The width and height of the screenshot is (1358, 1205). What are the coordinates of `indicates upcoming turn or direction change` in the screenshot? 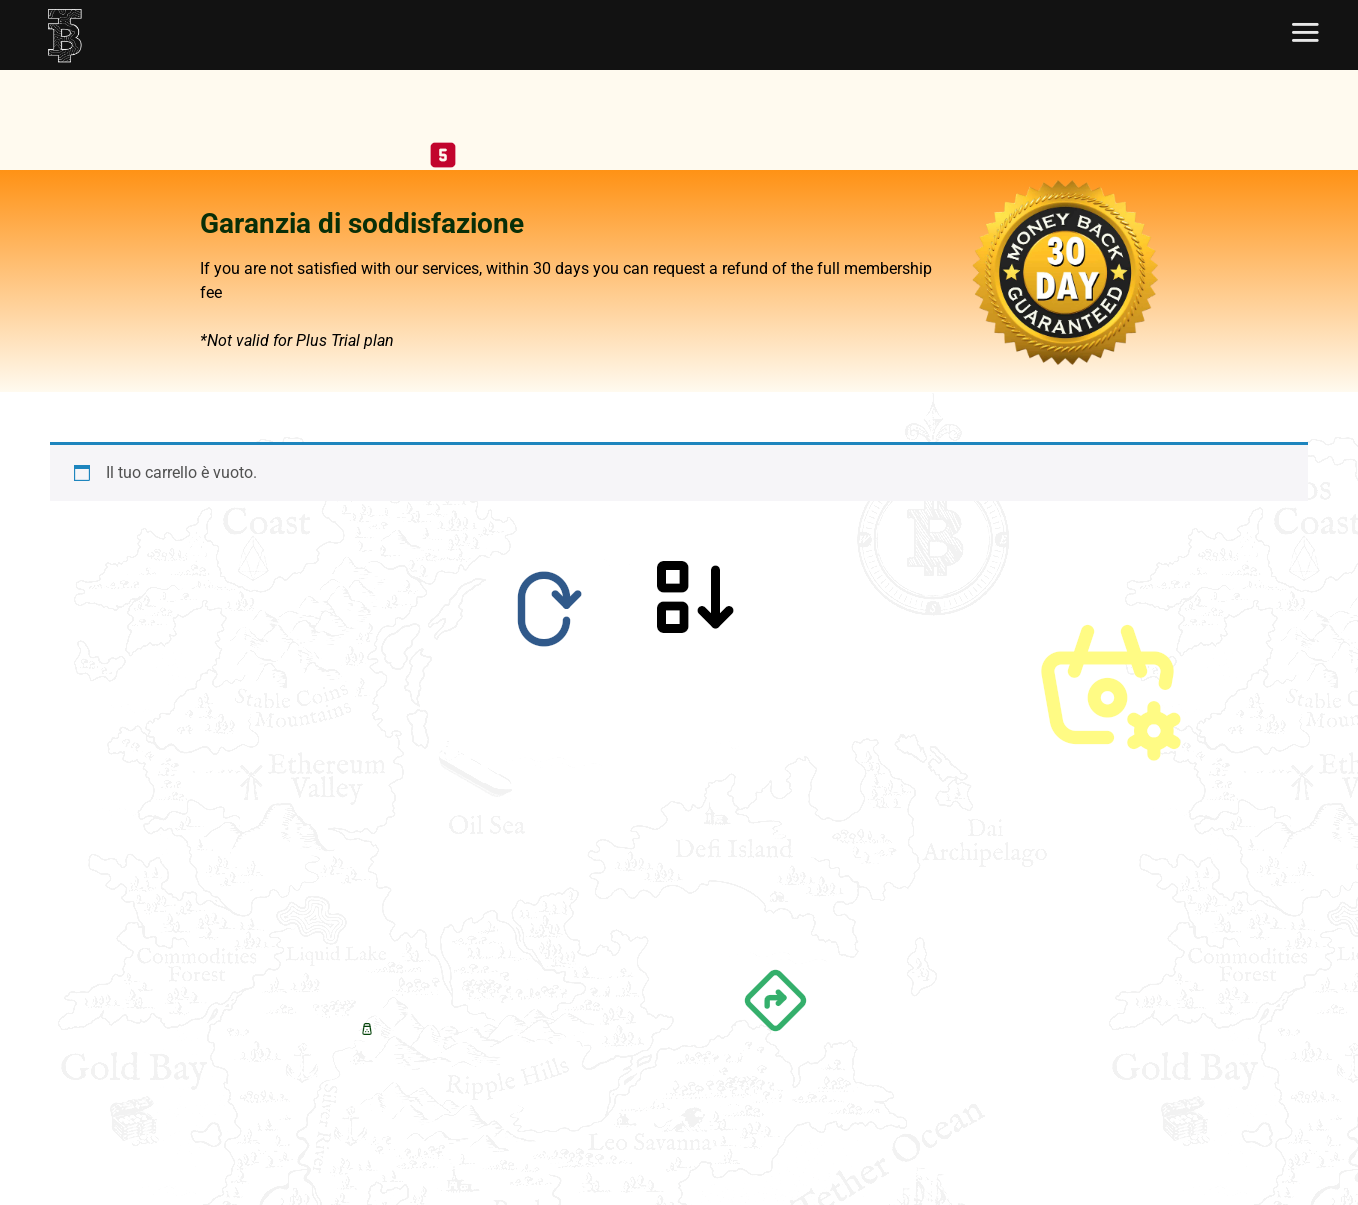 It's located at (775, 1000).